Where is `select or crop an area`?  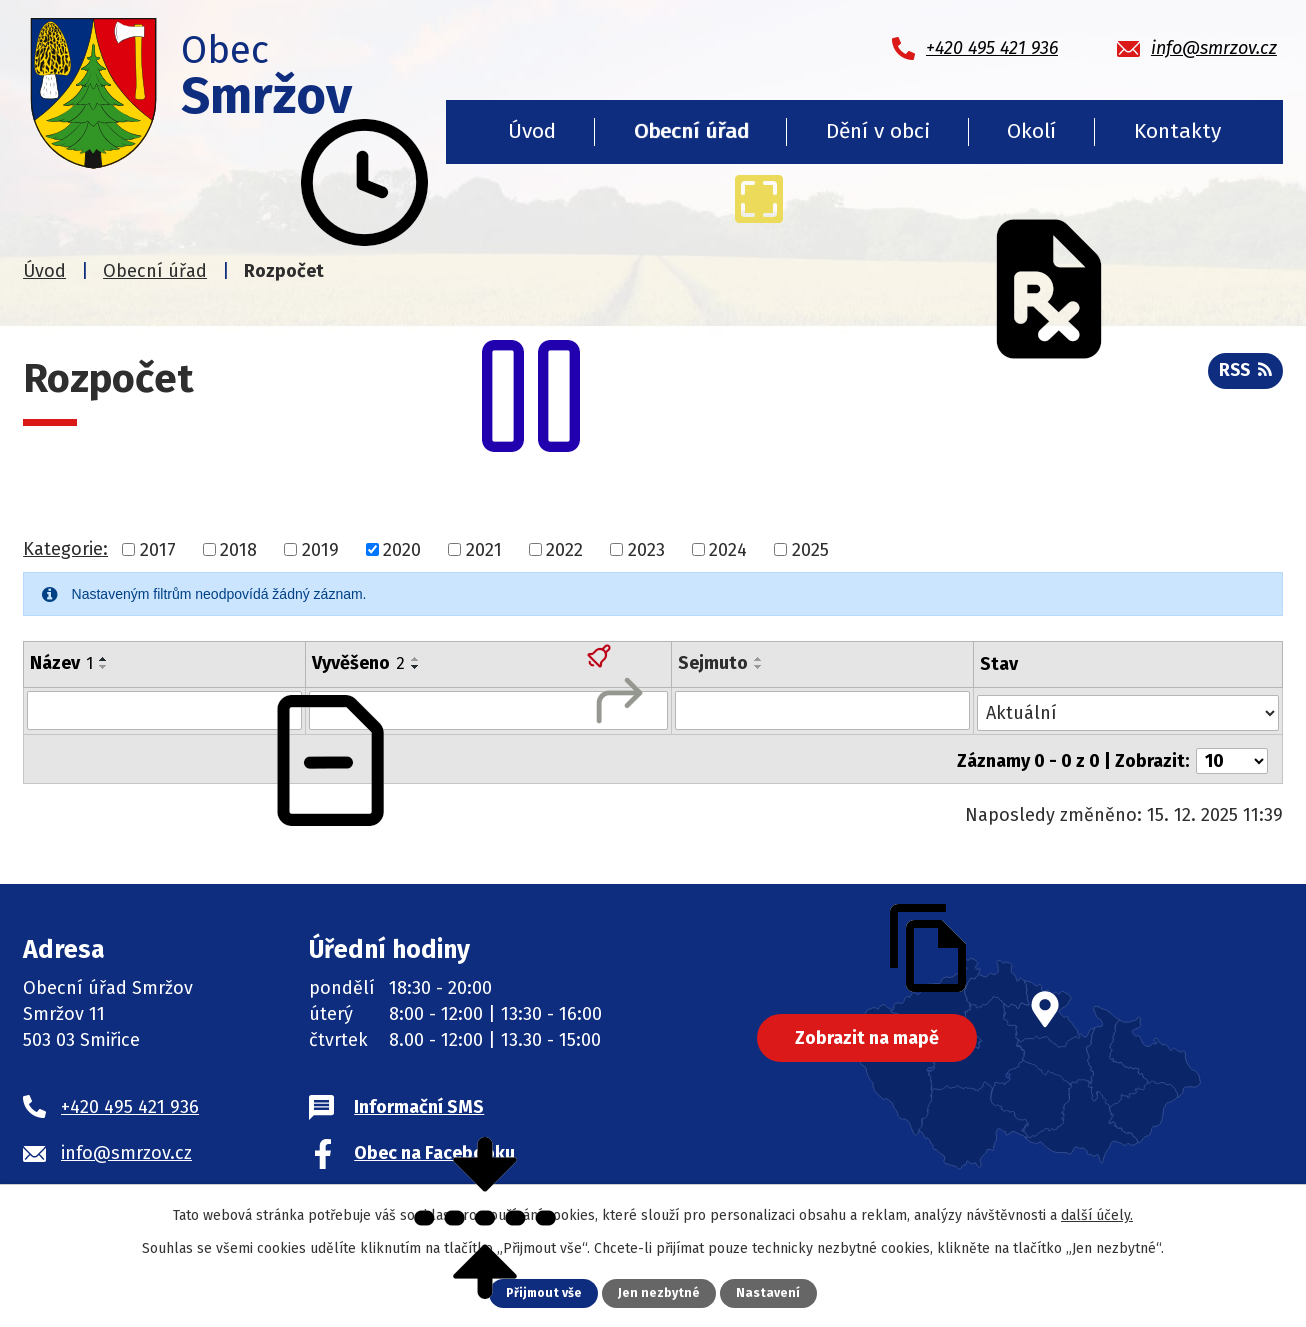 select or crop an area is located at coordinates (759, 199).